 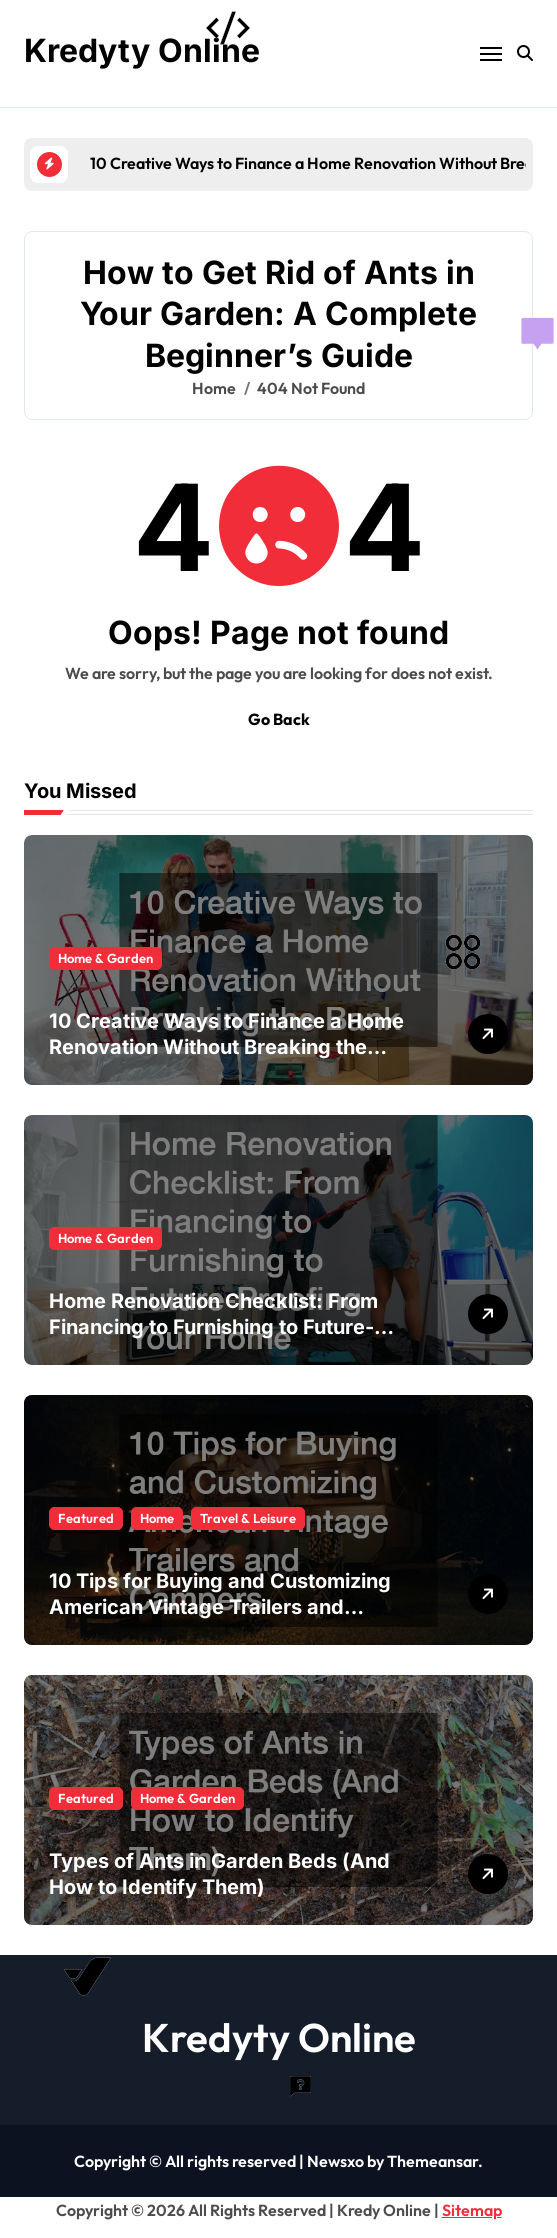 I want to click on access FAQ or help section, so click(x=300, y=2085).